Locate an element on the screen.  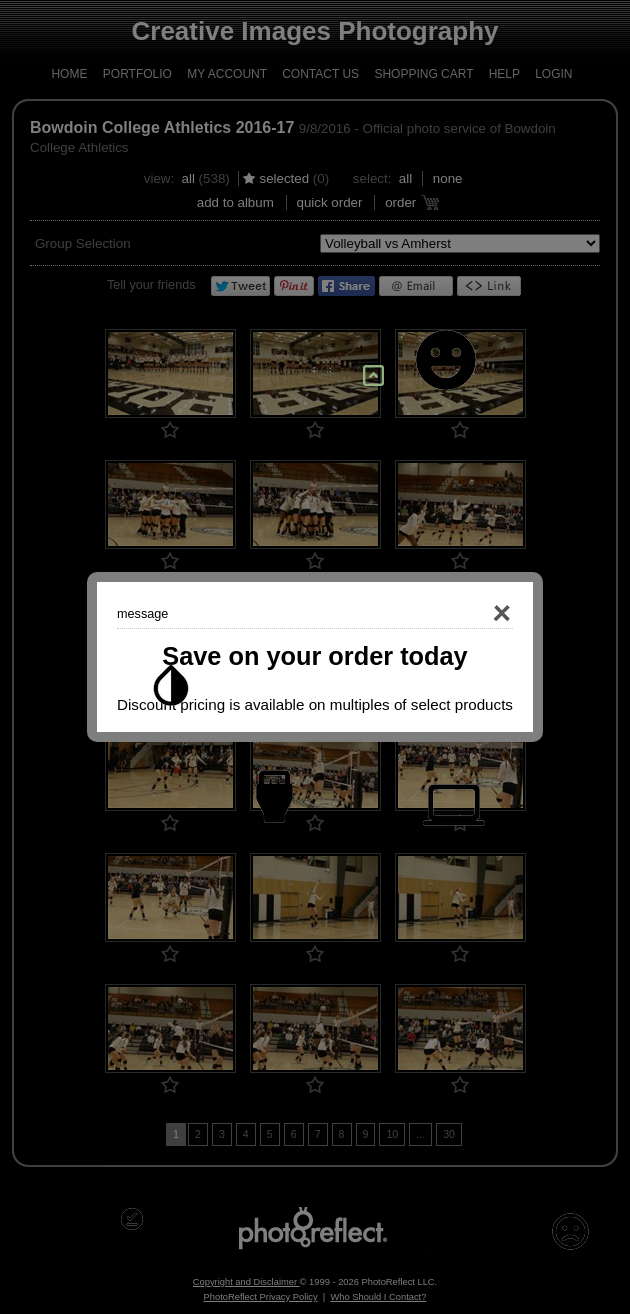
add an emoji or emoticon to your message is located at coordinates (446, 360).